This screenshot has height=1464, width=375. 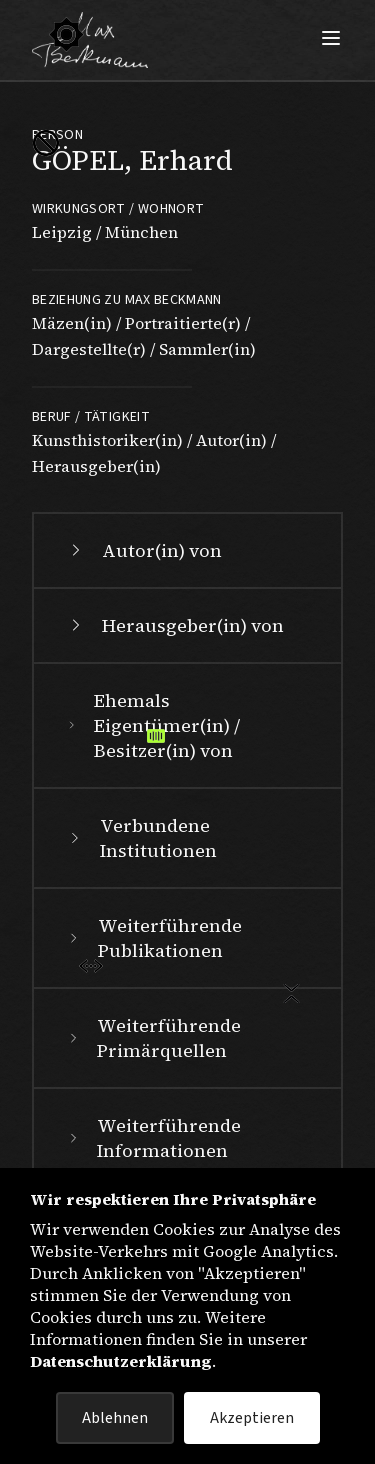 I want to click on adjust screen brightness, so click(x=66, y=34).